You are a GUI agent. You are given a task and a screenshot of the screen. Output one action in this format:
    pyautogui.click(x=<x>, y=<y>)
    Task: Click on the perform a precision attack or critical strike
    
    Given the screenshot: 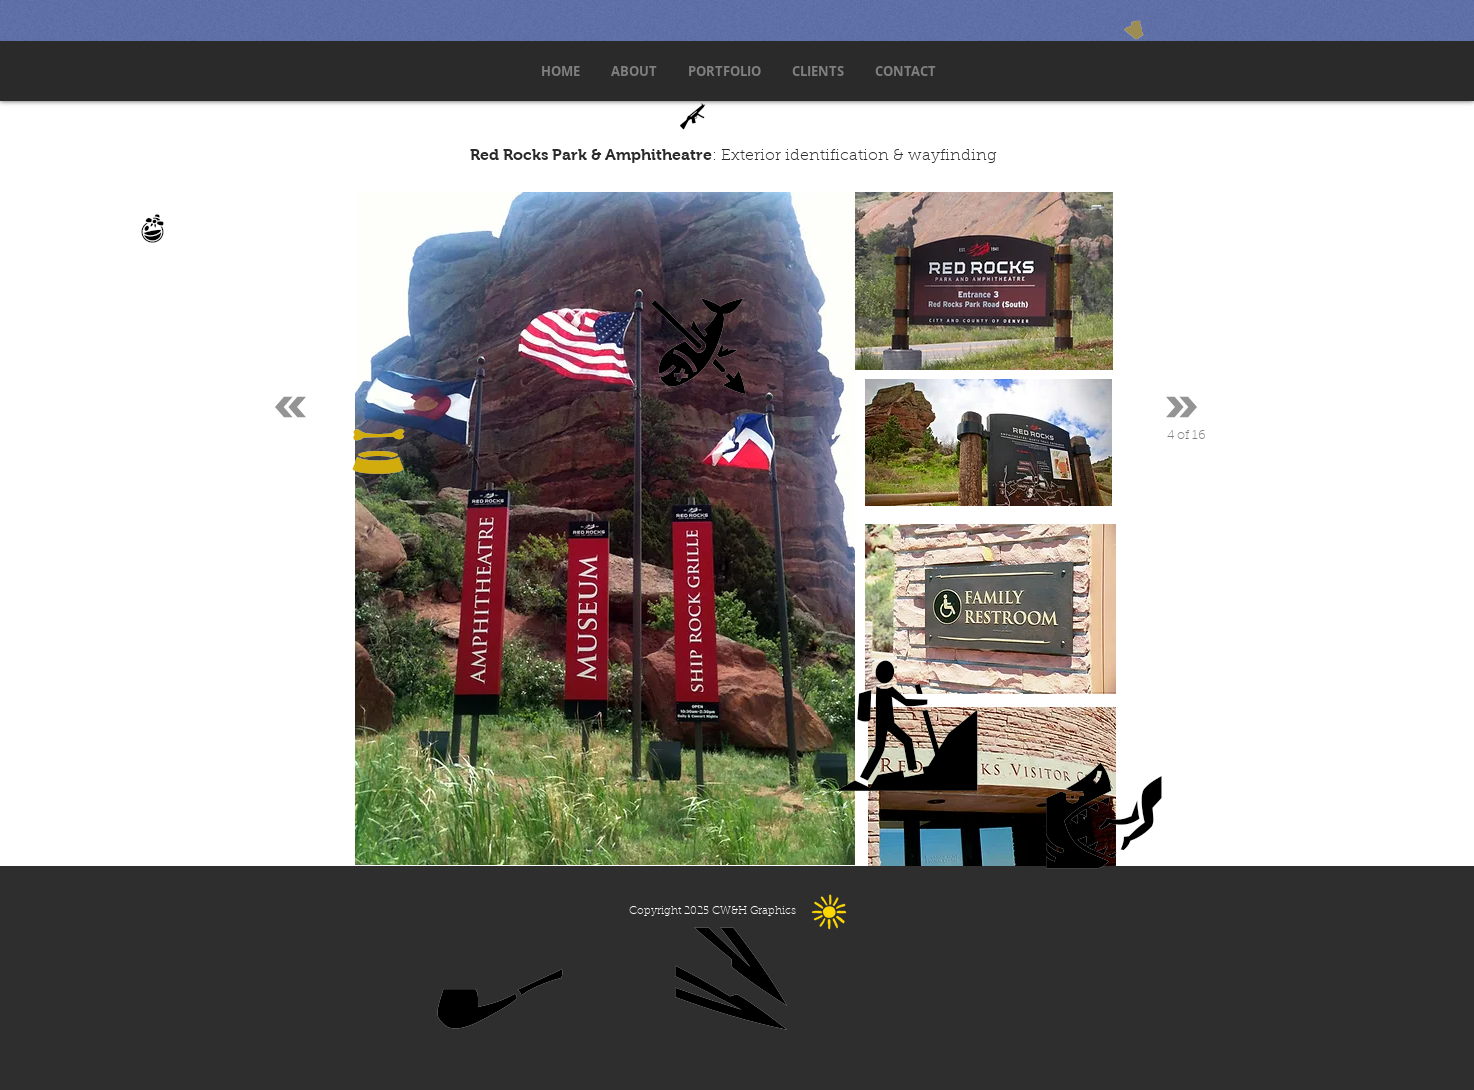 What is the action you would take?
    pyautogui.click(x=731, y=983)
    